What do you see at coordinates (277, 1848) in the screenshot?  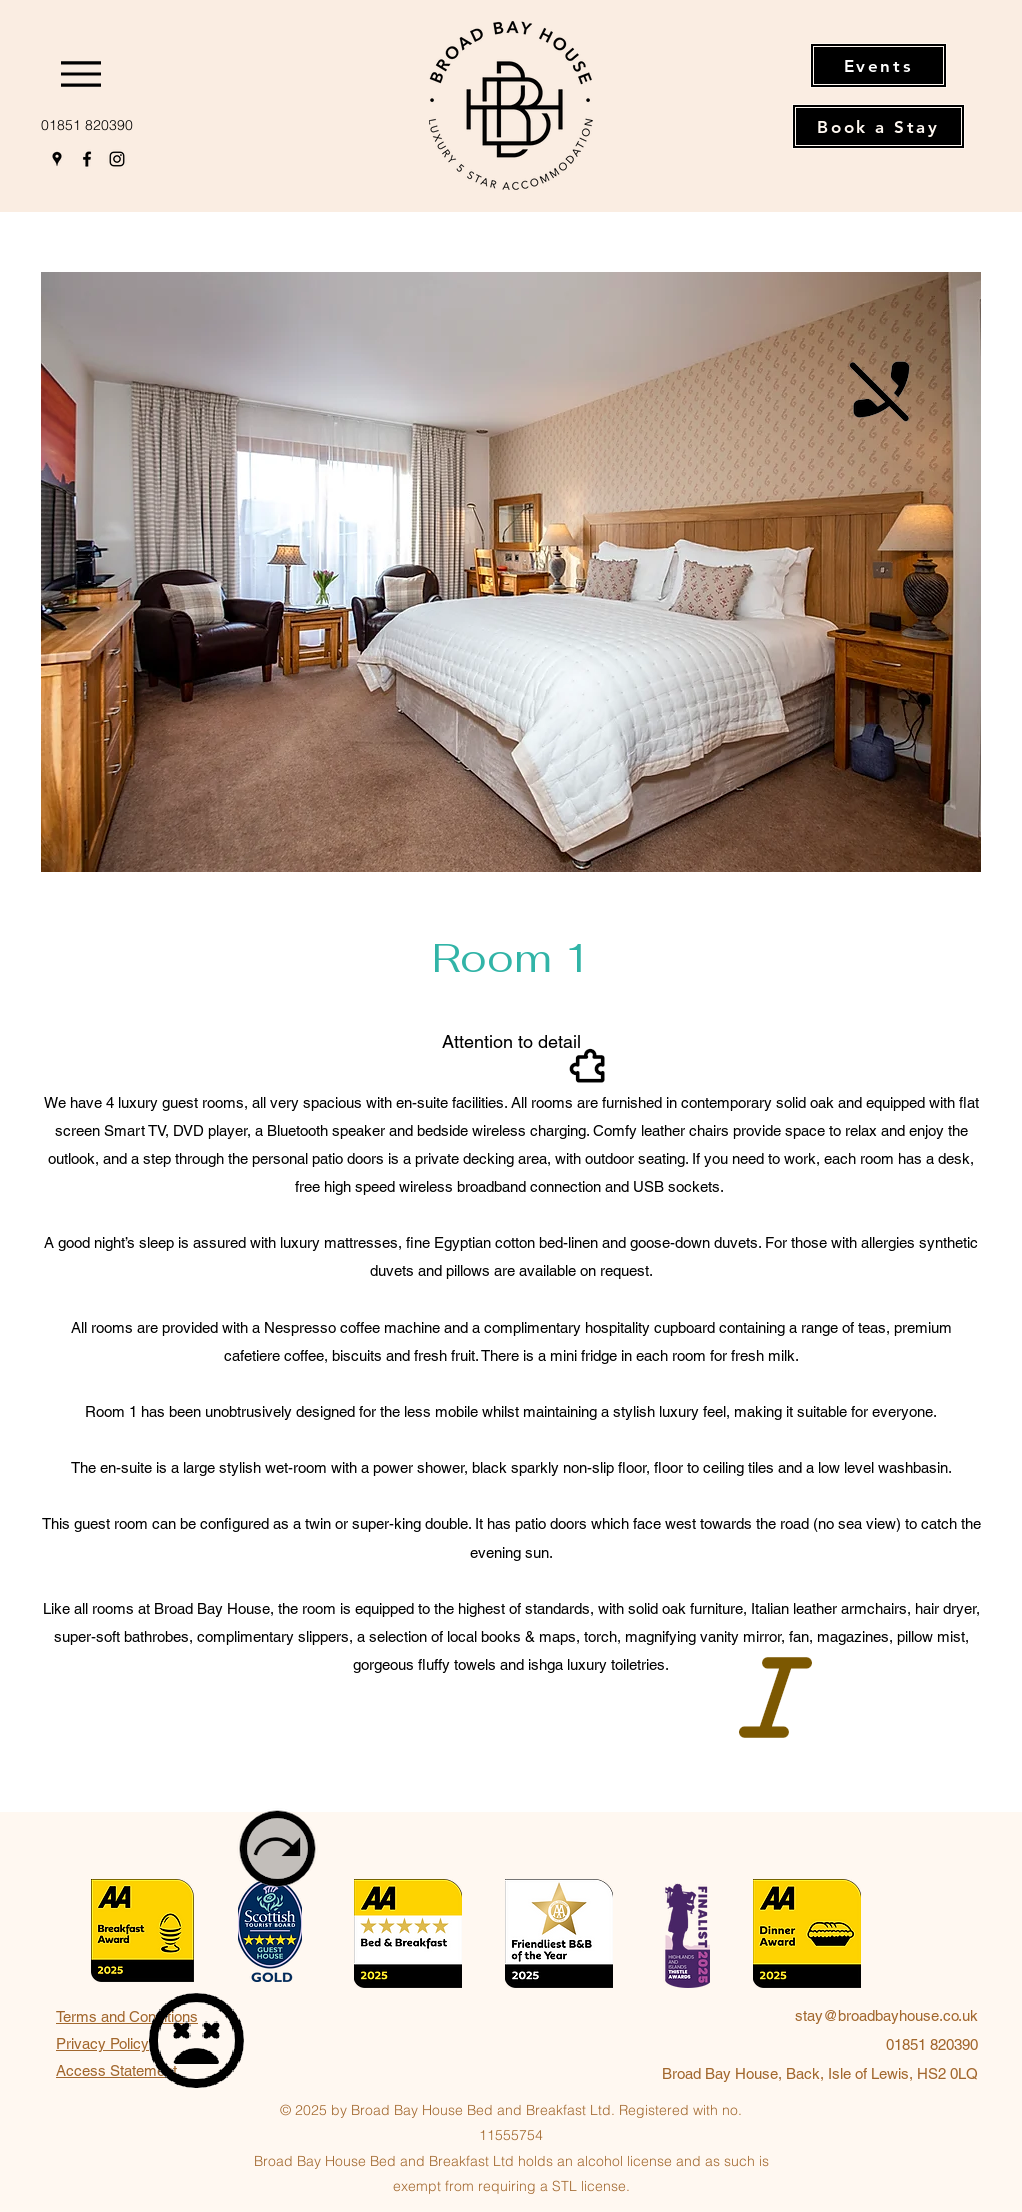 I see `skip to the next scheduled item or plan` at bounding box center [277, 1848].